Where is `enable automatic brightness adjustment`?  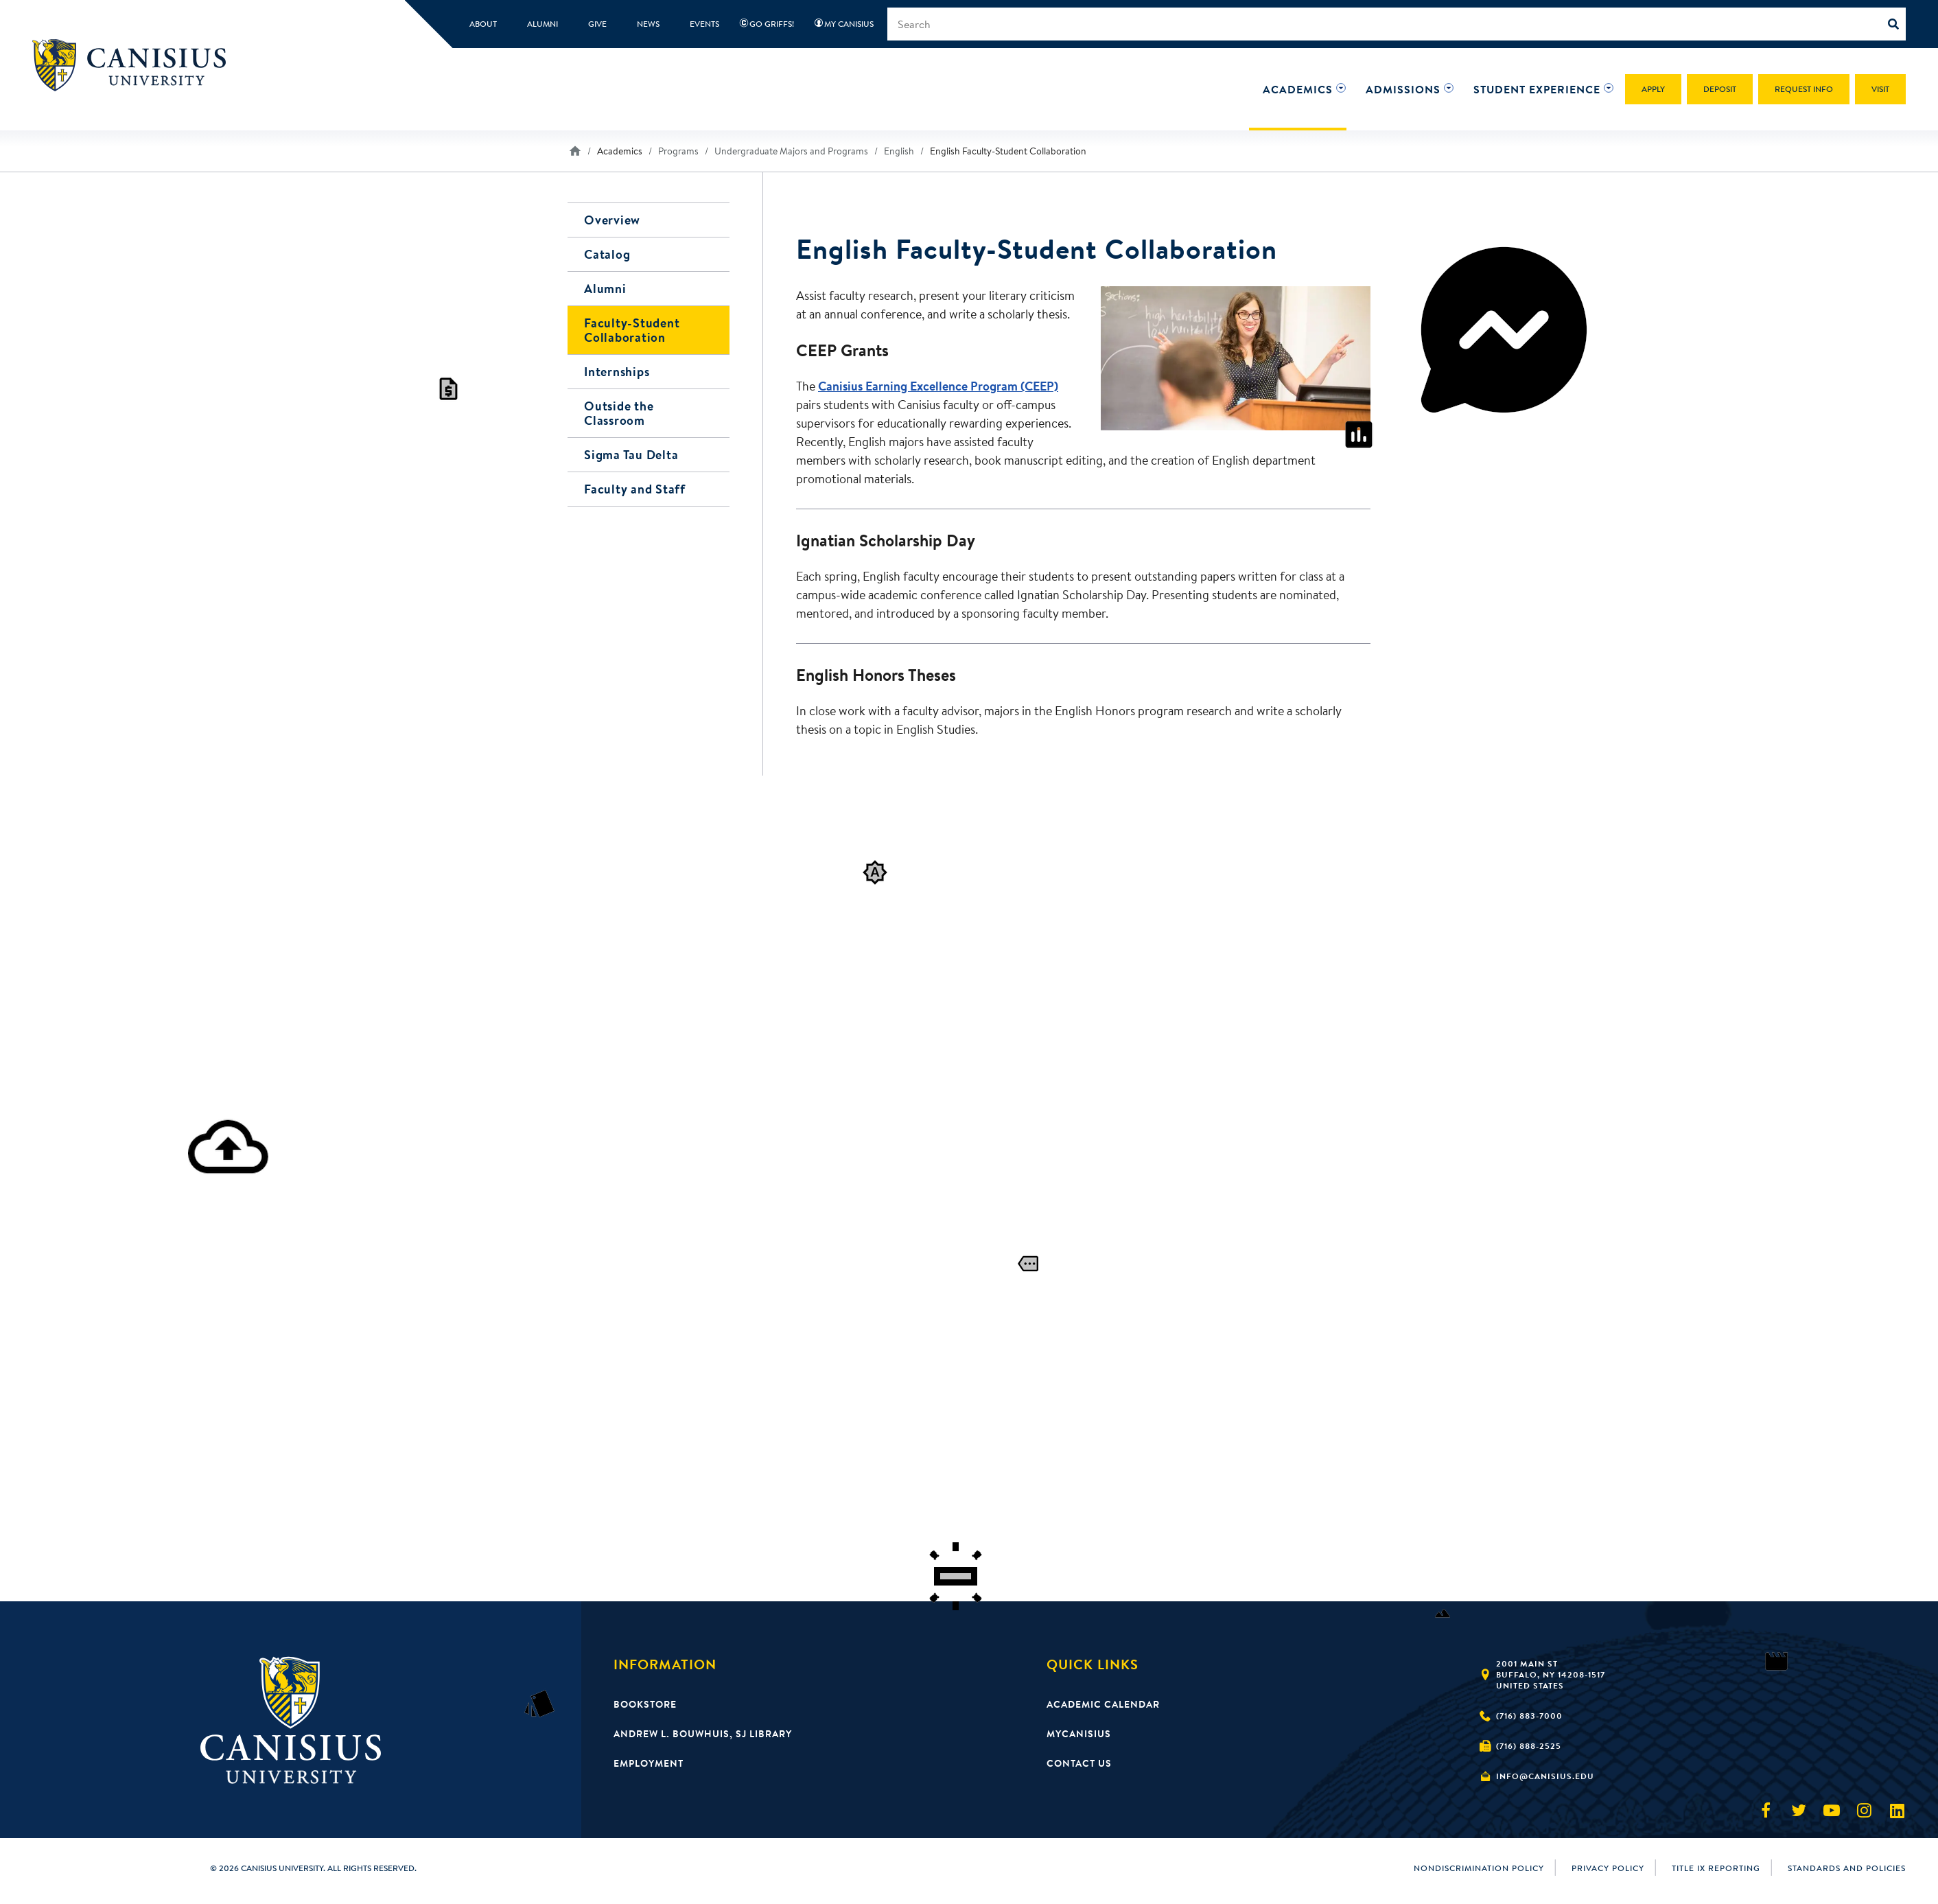
enable automatic brightness adjustment is located at coordinates (875, 872).